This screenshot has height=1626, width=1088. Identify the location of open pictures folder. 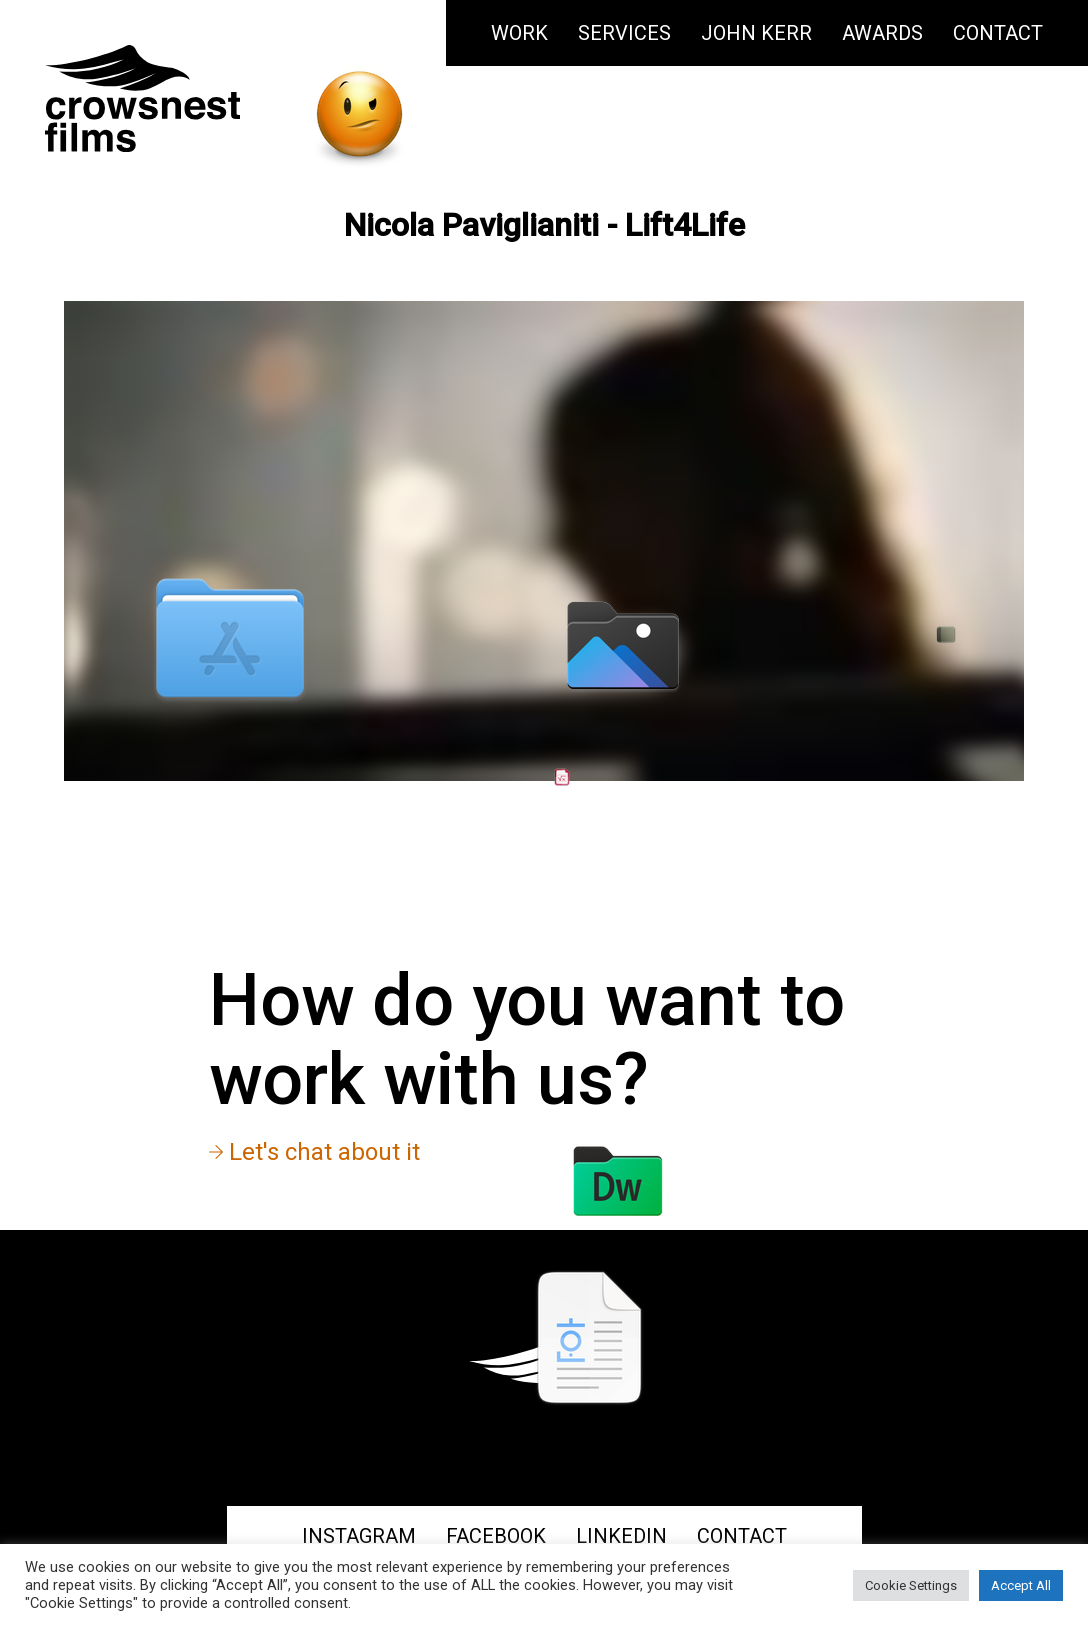
(622, 648).